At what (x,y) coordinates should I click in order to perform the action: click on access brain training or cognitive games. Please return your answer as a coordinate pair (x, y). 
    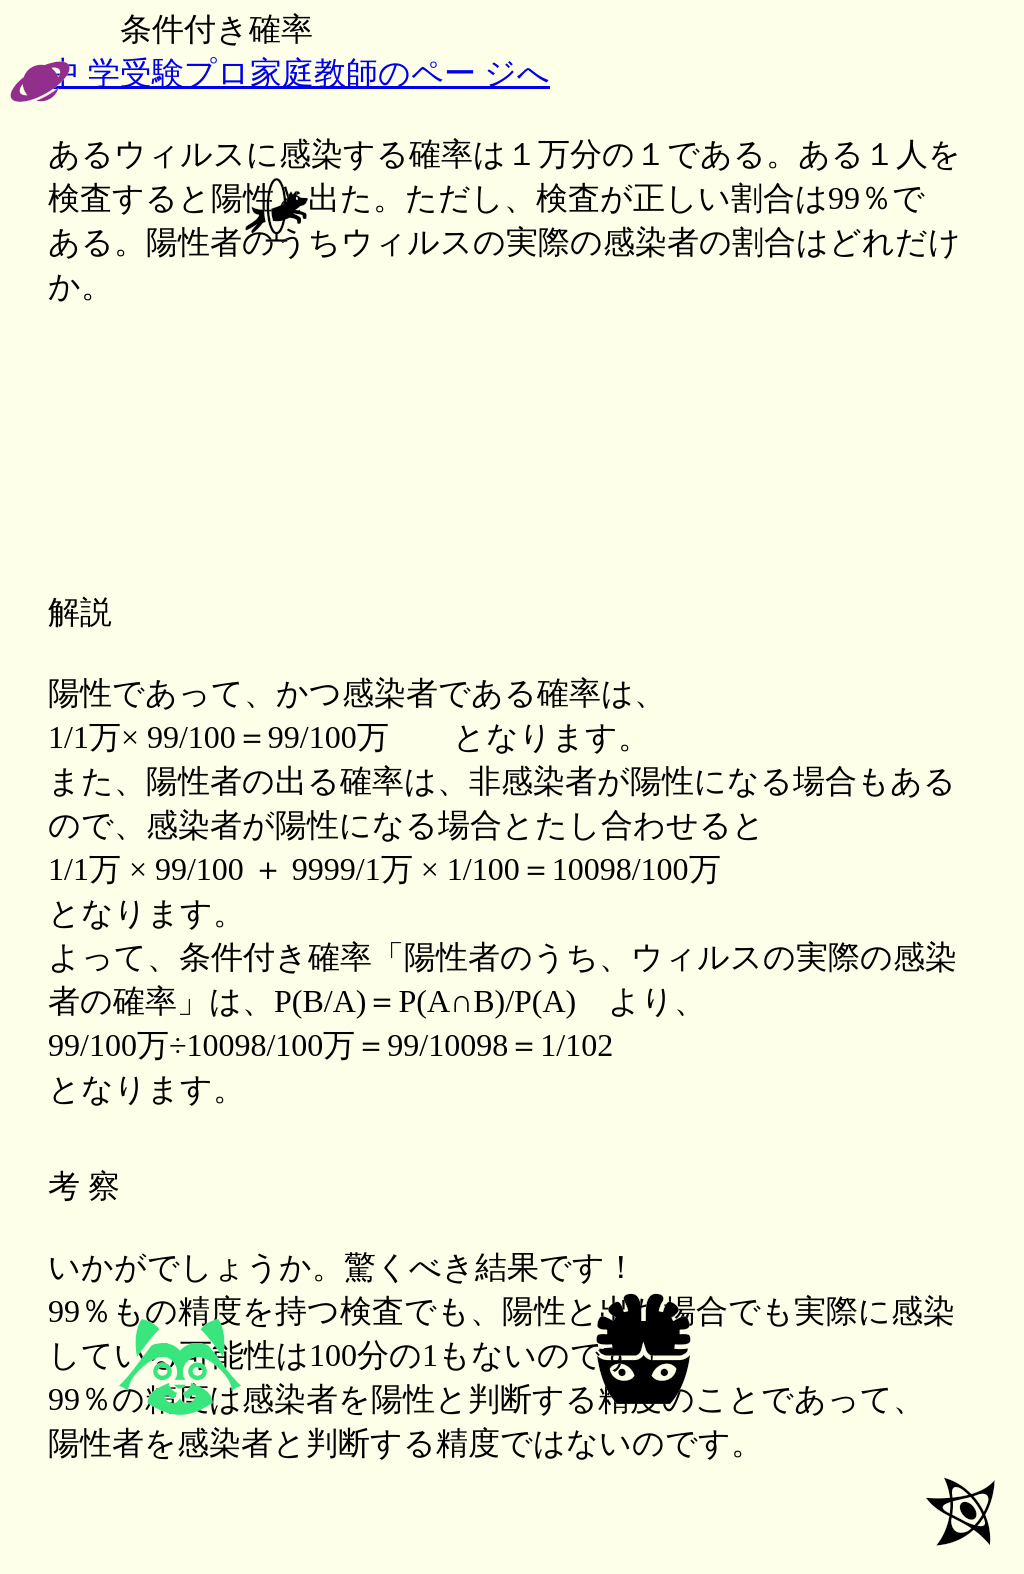
    Looking at the image, I should click on (641, 1349).